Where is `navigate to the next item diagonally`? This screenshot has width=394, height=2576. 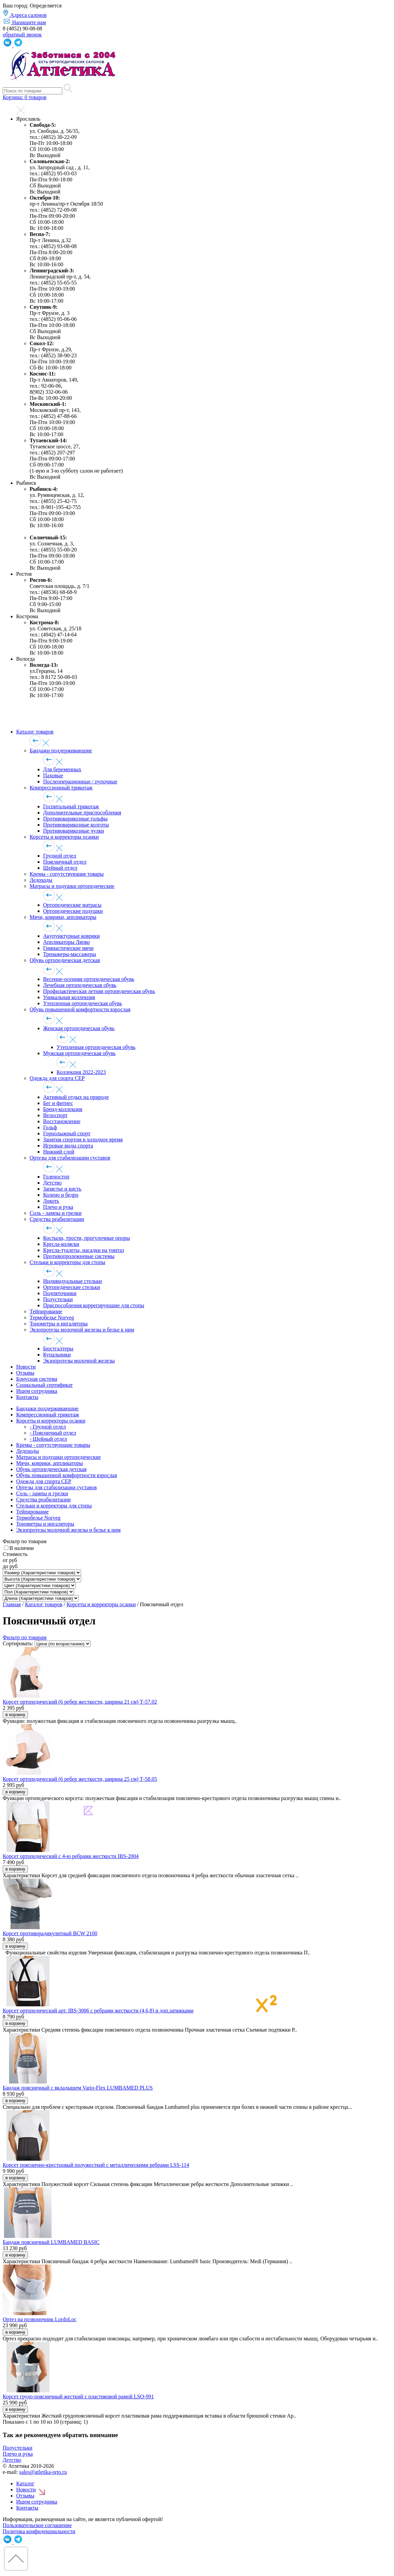 navigate to the next item diagonally is located at coordinates (42, 2492).